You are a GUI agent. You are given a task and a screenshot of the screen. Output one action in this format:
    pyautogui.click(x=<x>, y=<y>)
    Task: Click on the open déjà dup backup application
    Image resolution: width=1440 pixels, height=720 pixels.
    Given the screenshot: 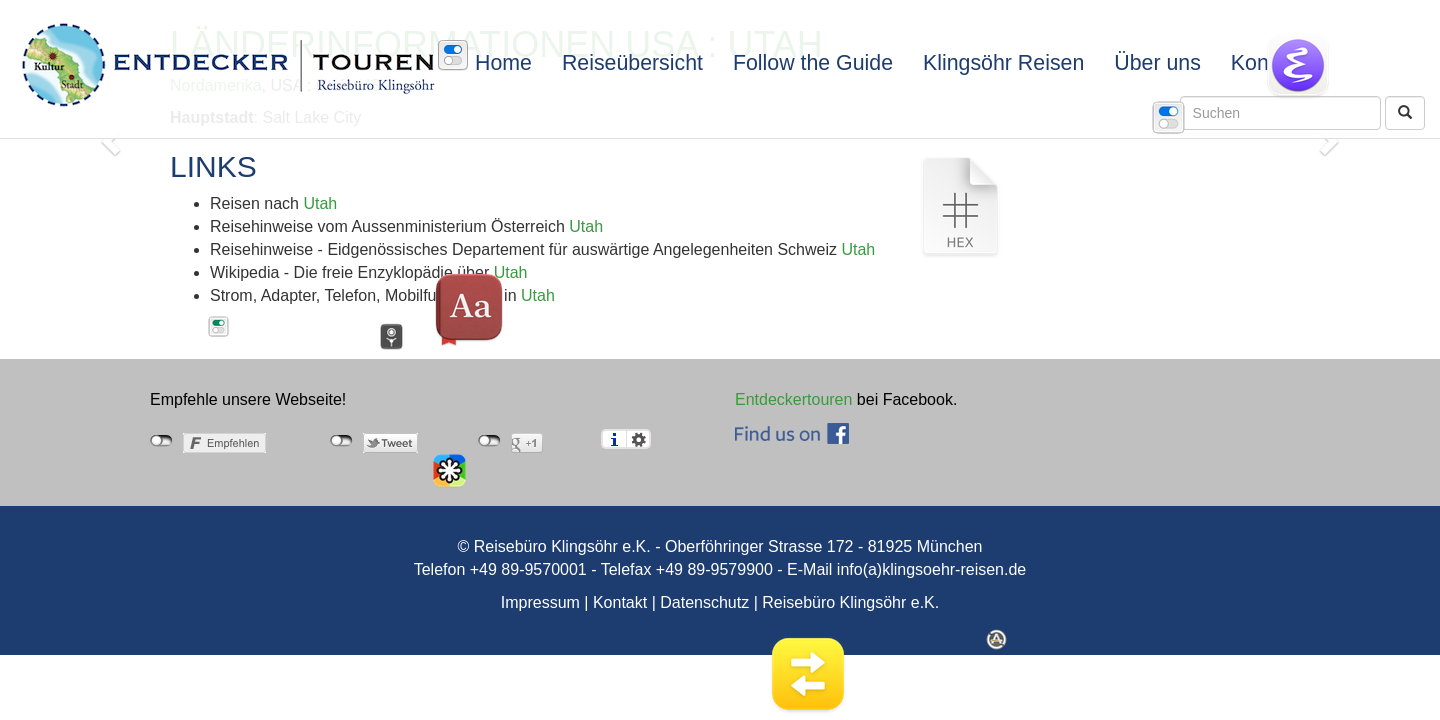 What is the action you would take?
    pyautogui.click(x=391, y=336)
    